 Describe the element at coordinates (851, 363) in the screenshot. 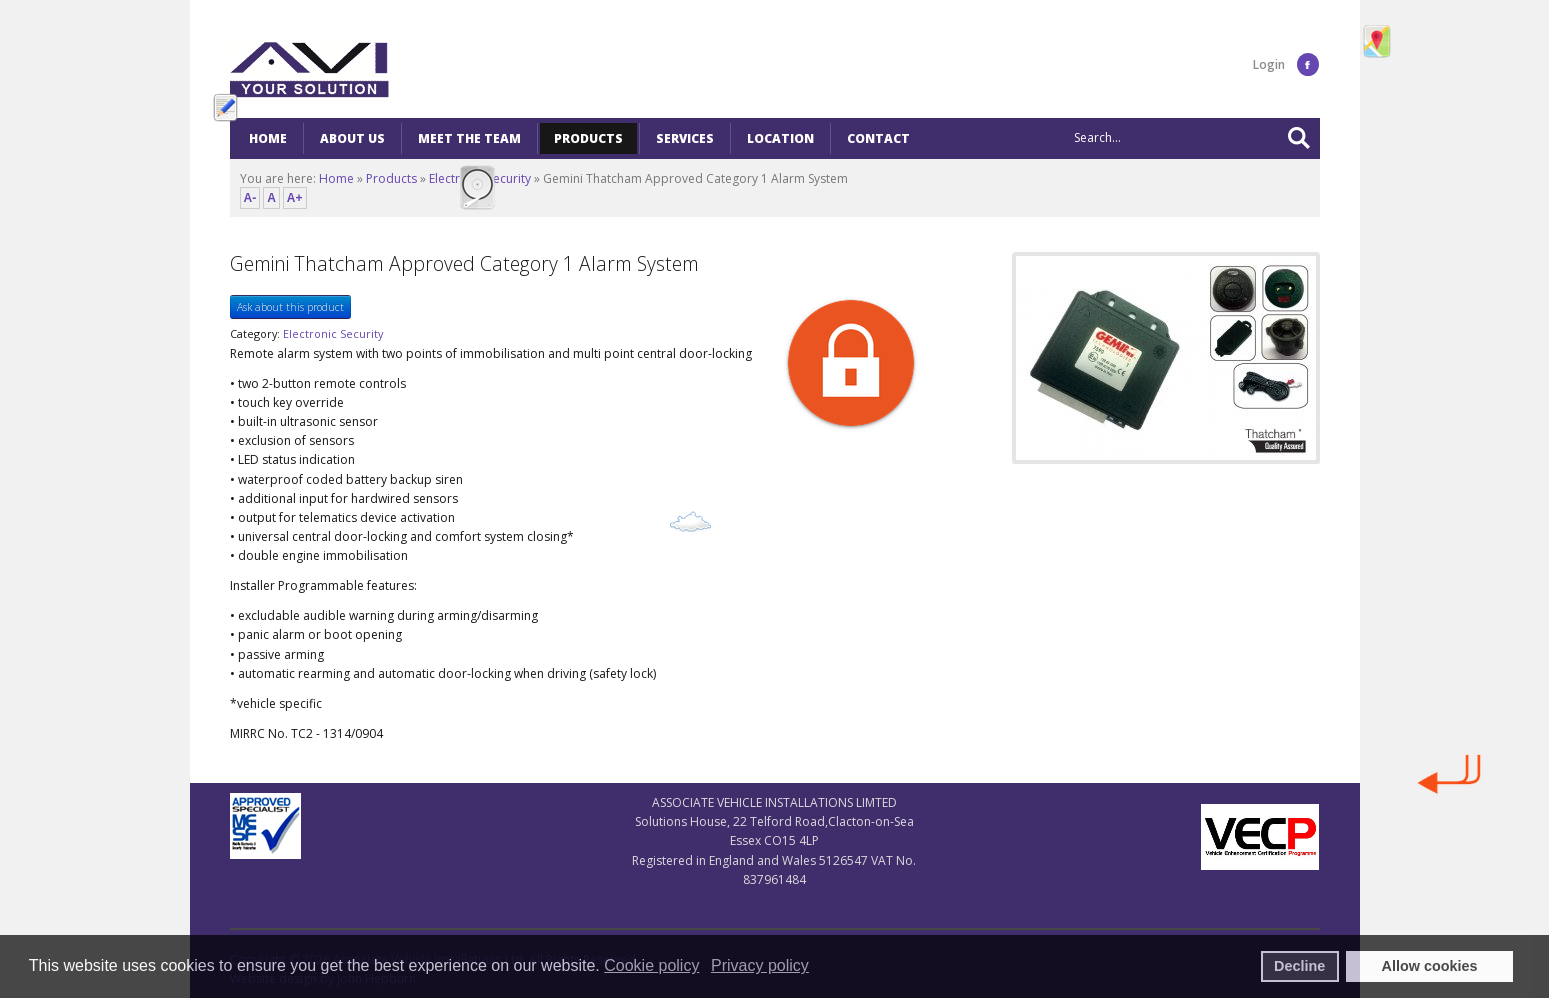

I see `lock screen brightness at current level` at that location.